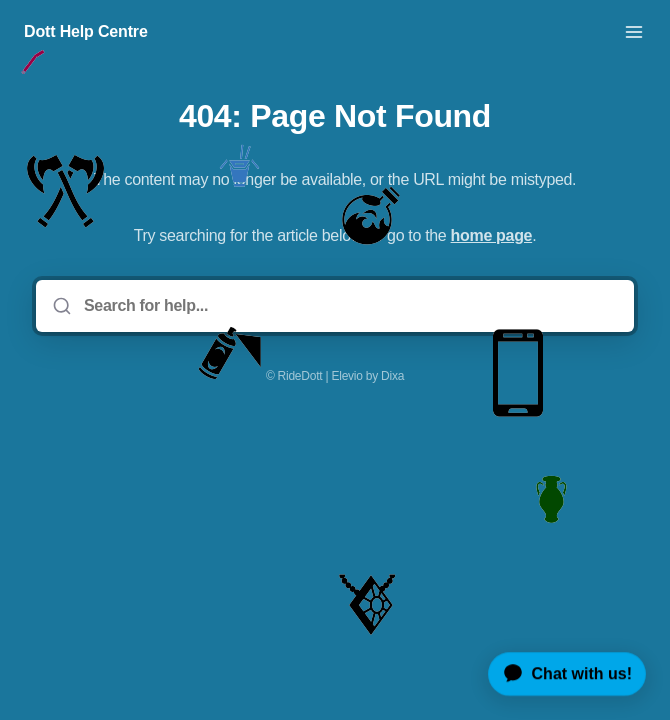  What do you see at coordinates (371, 215) in the screenshot?
I see `use a fire potion or consumable item` at bounding box center [371, 215].